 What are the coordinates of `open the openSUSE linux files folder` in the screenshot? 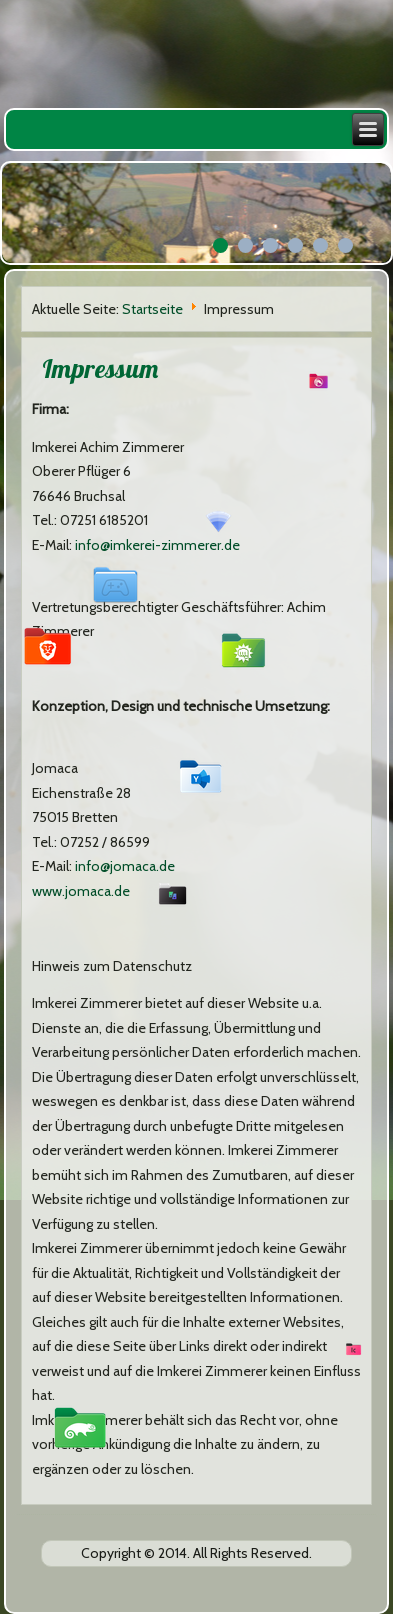 It's located at (80, 1429).